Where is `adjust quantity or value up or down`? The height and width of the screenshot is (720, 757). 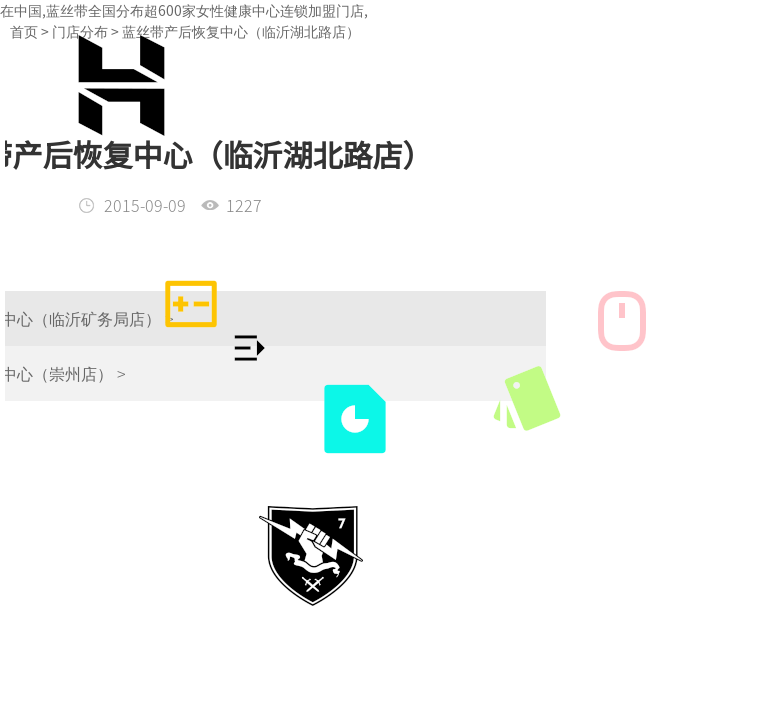
adjust quantity or value up or down is located at coordinates (191, 304).